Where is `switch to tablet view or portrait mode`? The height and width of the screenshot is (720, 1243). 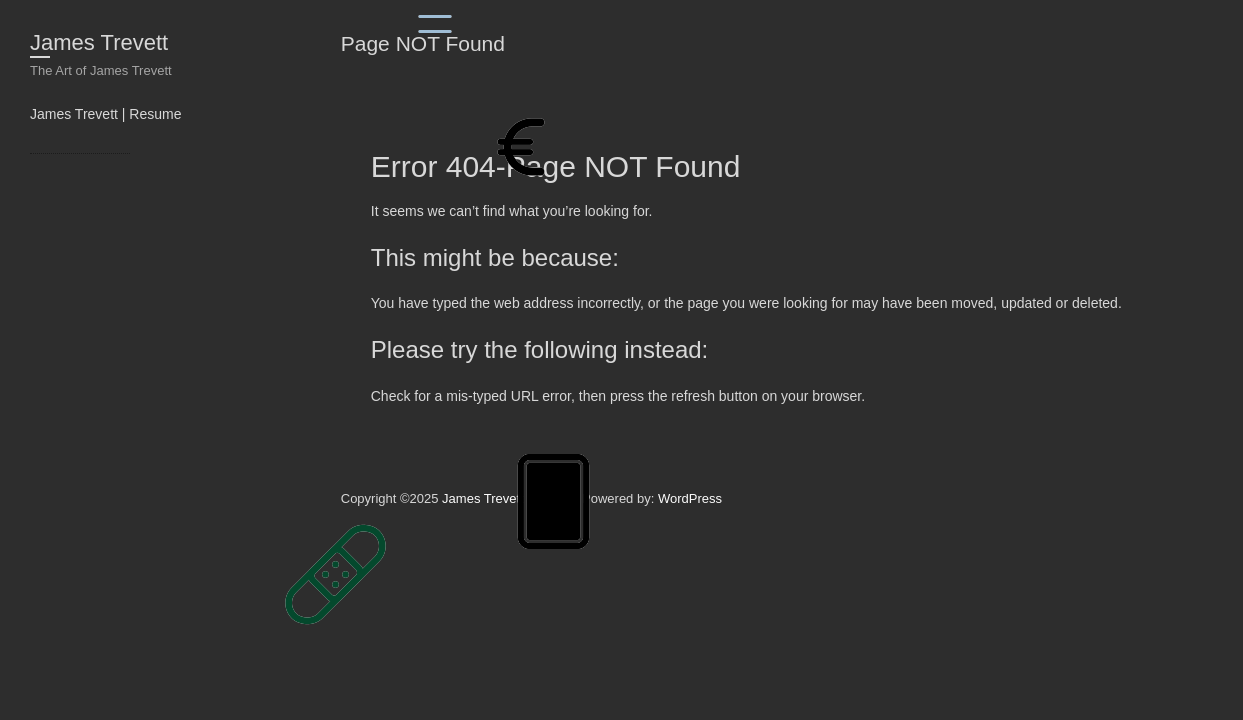 switch to tablet view or portrait mode is located at coordinates (553, 501).